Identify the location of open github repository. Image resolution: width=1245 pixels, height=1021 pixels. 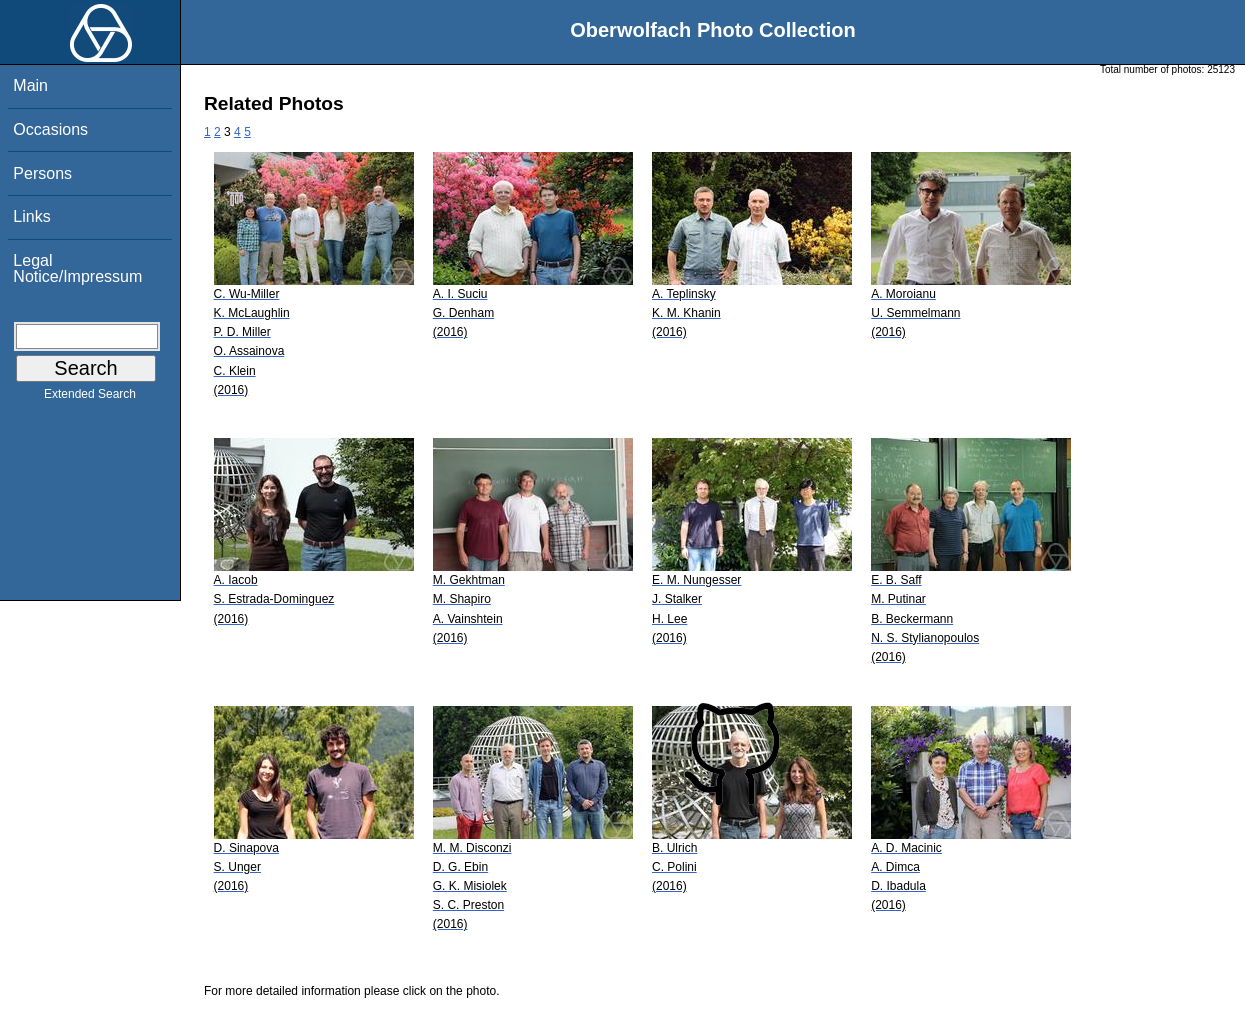
(731, 754).